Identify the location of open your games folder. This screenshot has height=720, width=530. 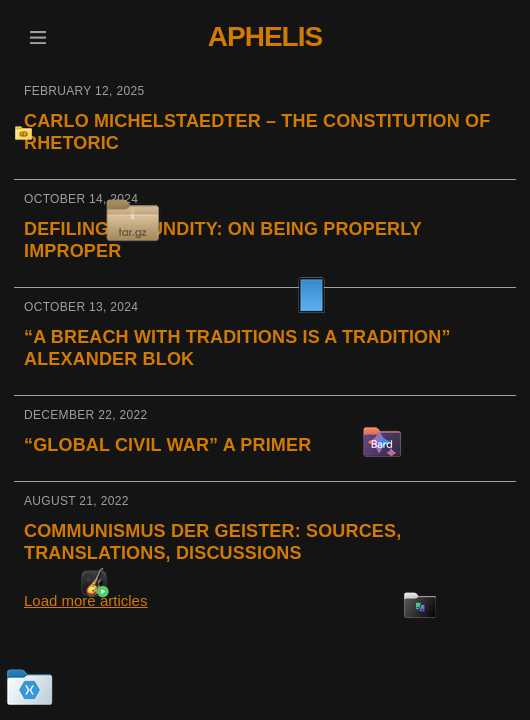
(23, 133).